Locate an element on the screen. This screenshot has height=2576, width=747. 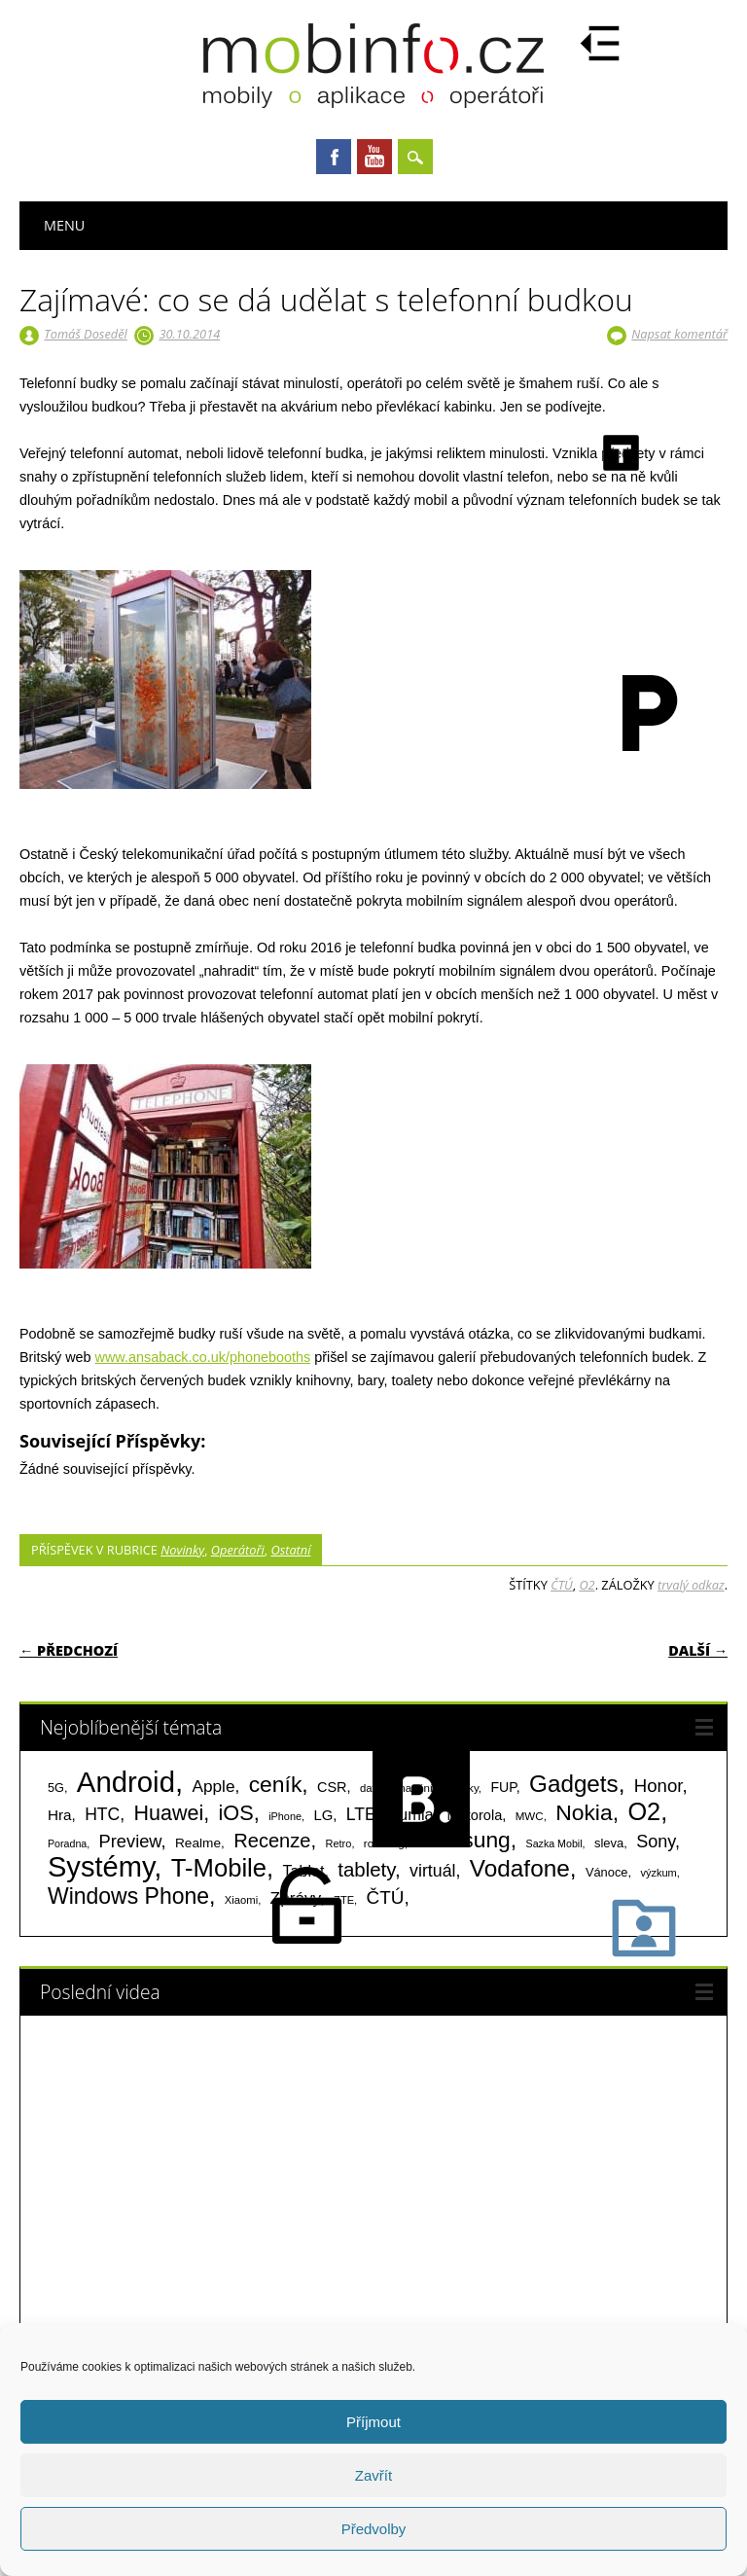
collapse the sidebar menu is located at coordinates (599, 43).